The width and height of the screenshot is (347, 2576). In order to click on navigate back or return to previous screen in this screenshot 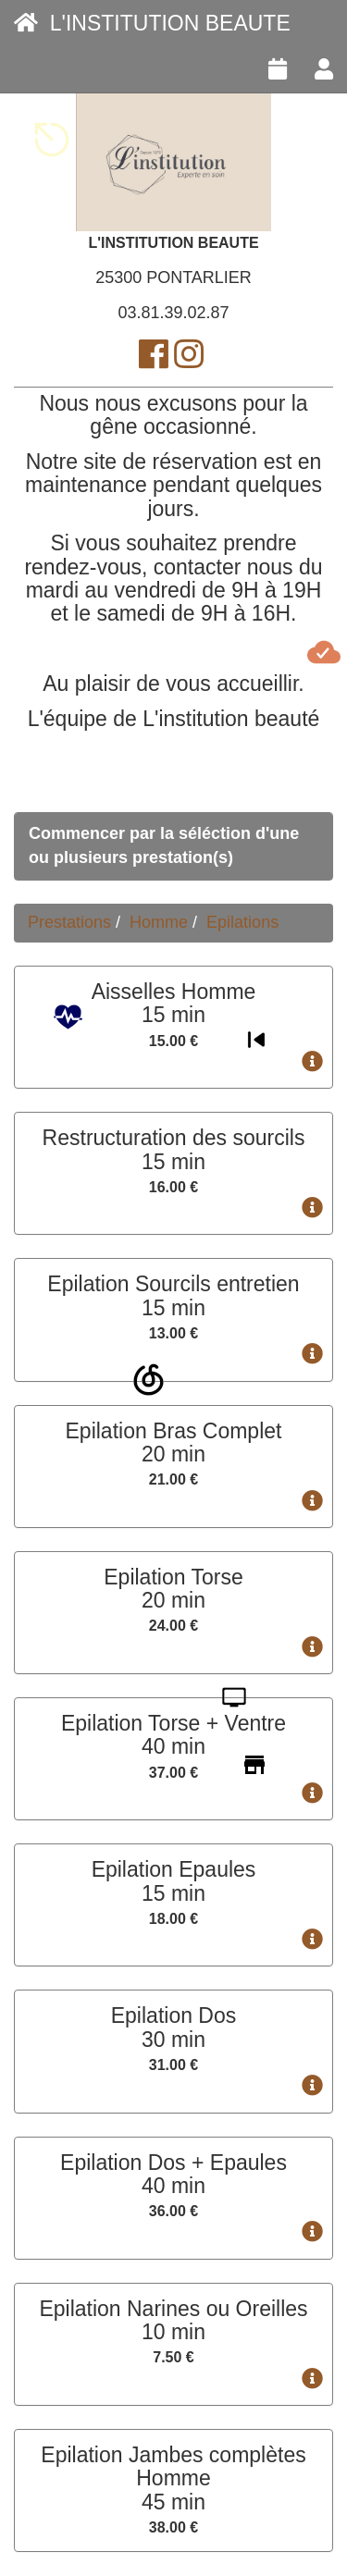, I will do `click(52, 140)`.